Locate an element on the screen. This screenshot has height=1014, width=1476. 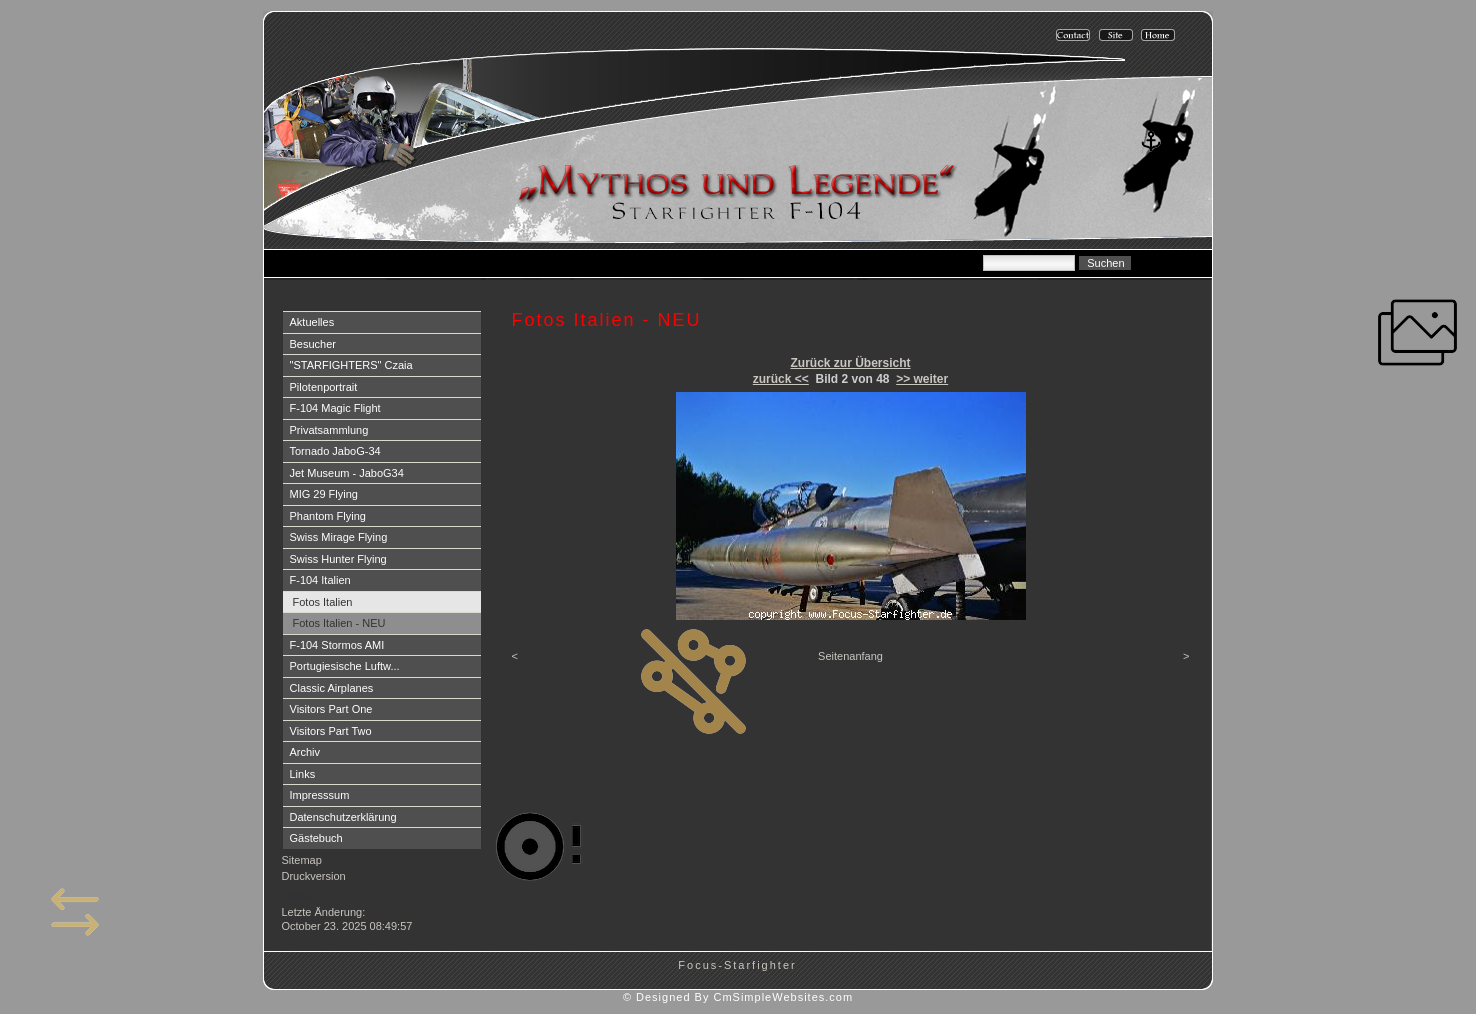
indicates storage disc is full is located at coordinates (538, 846).